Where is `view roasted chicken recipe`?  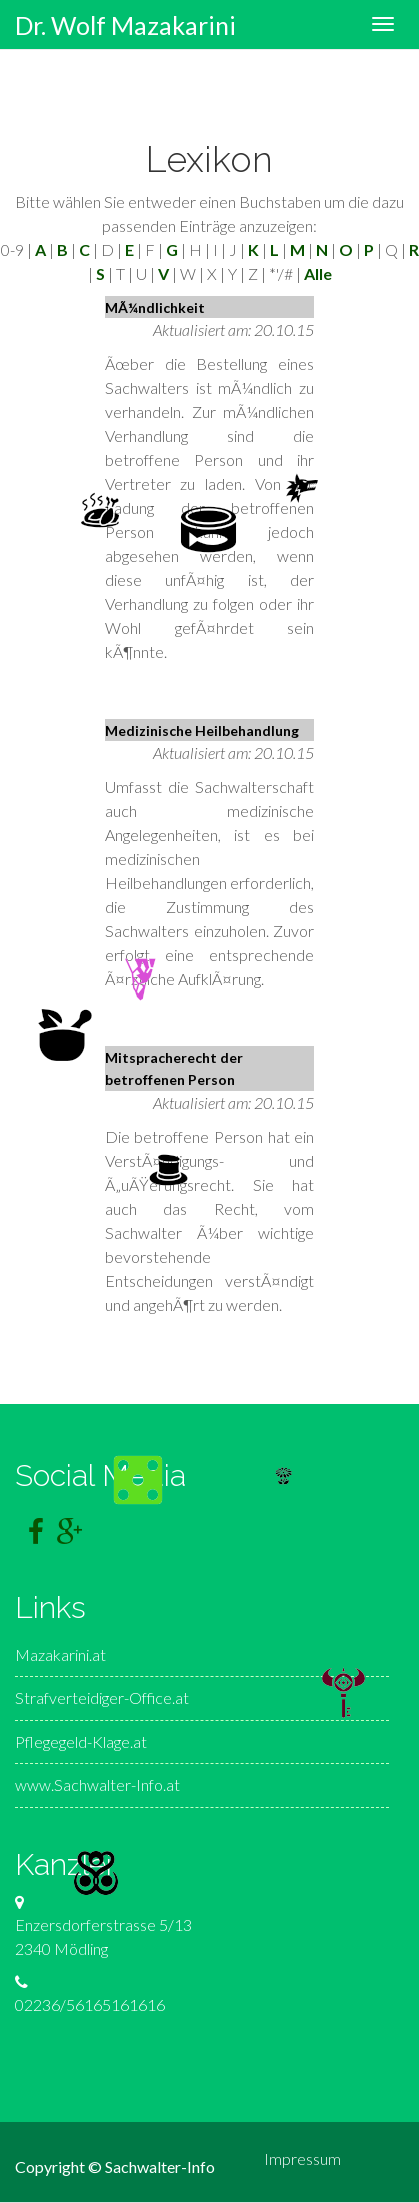
view roasted chicken recipe is located at coordinates (100, 510).